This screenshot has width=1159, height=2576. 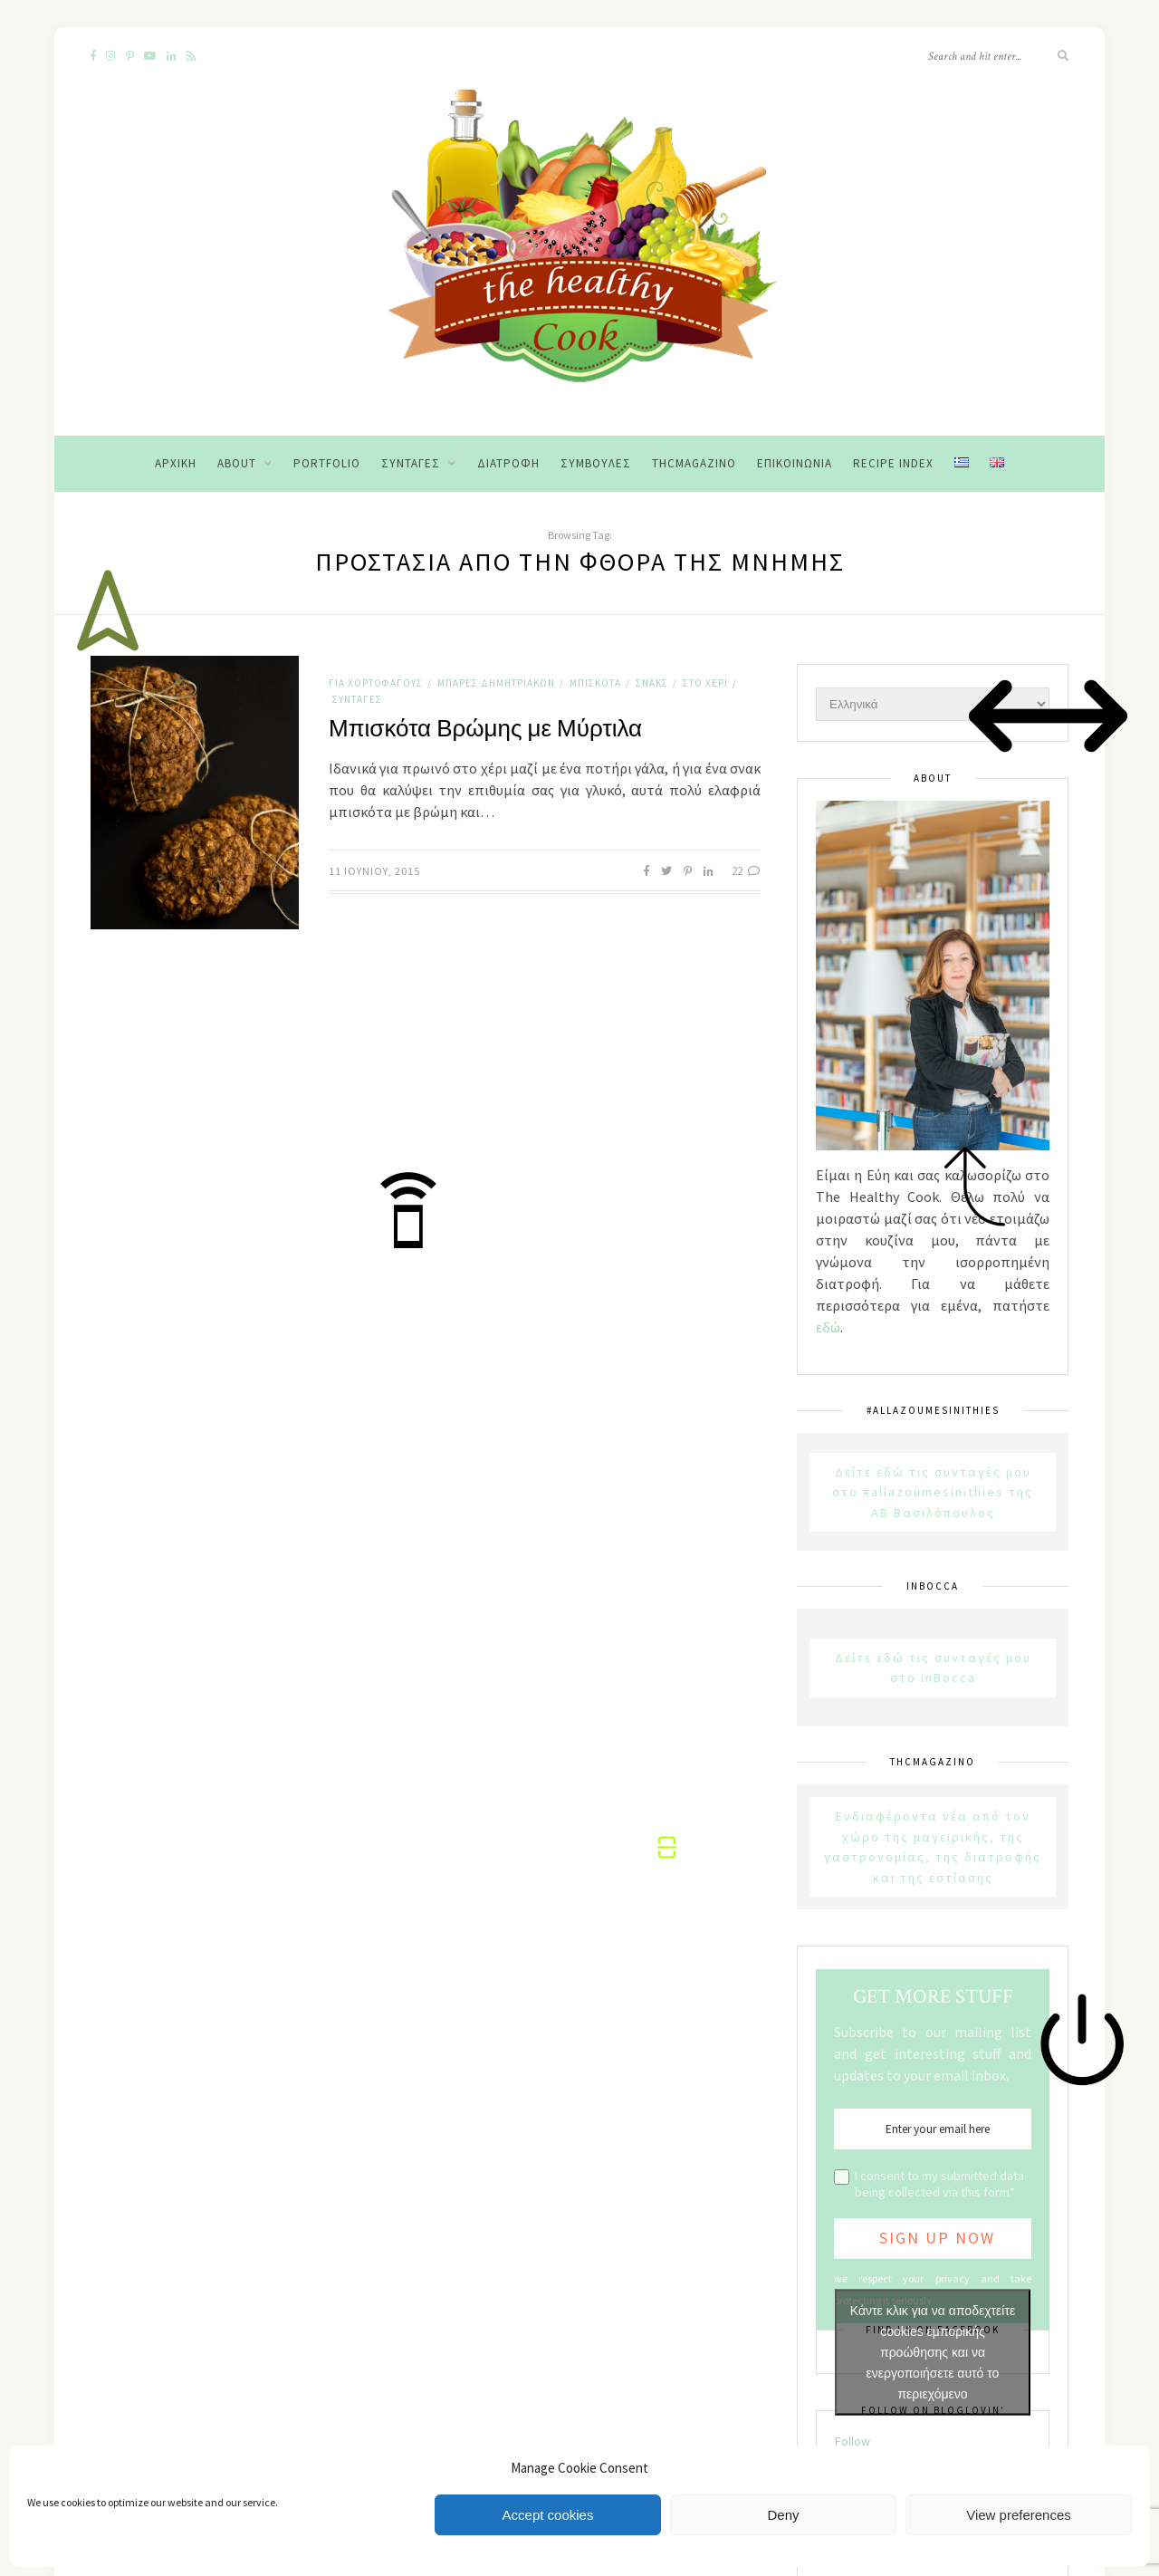 I want to click on enable speakerphone during a call, so click(x=408, y=1212).